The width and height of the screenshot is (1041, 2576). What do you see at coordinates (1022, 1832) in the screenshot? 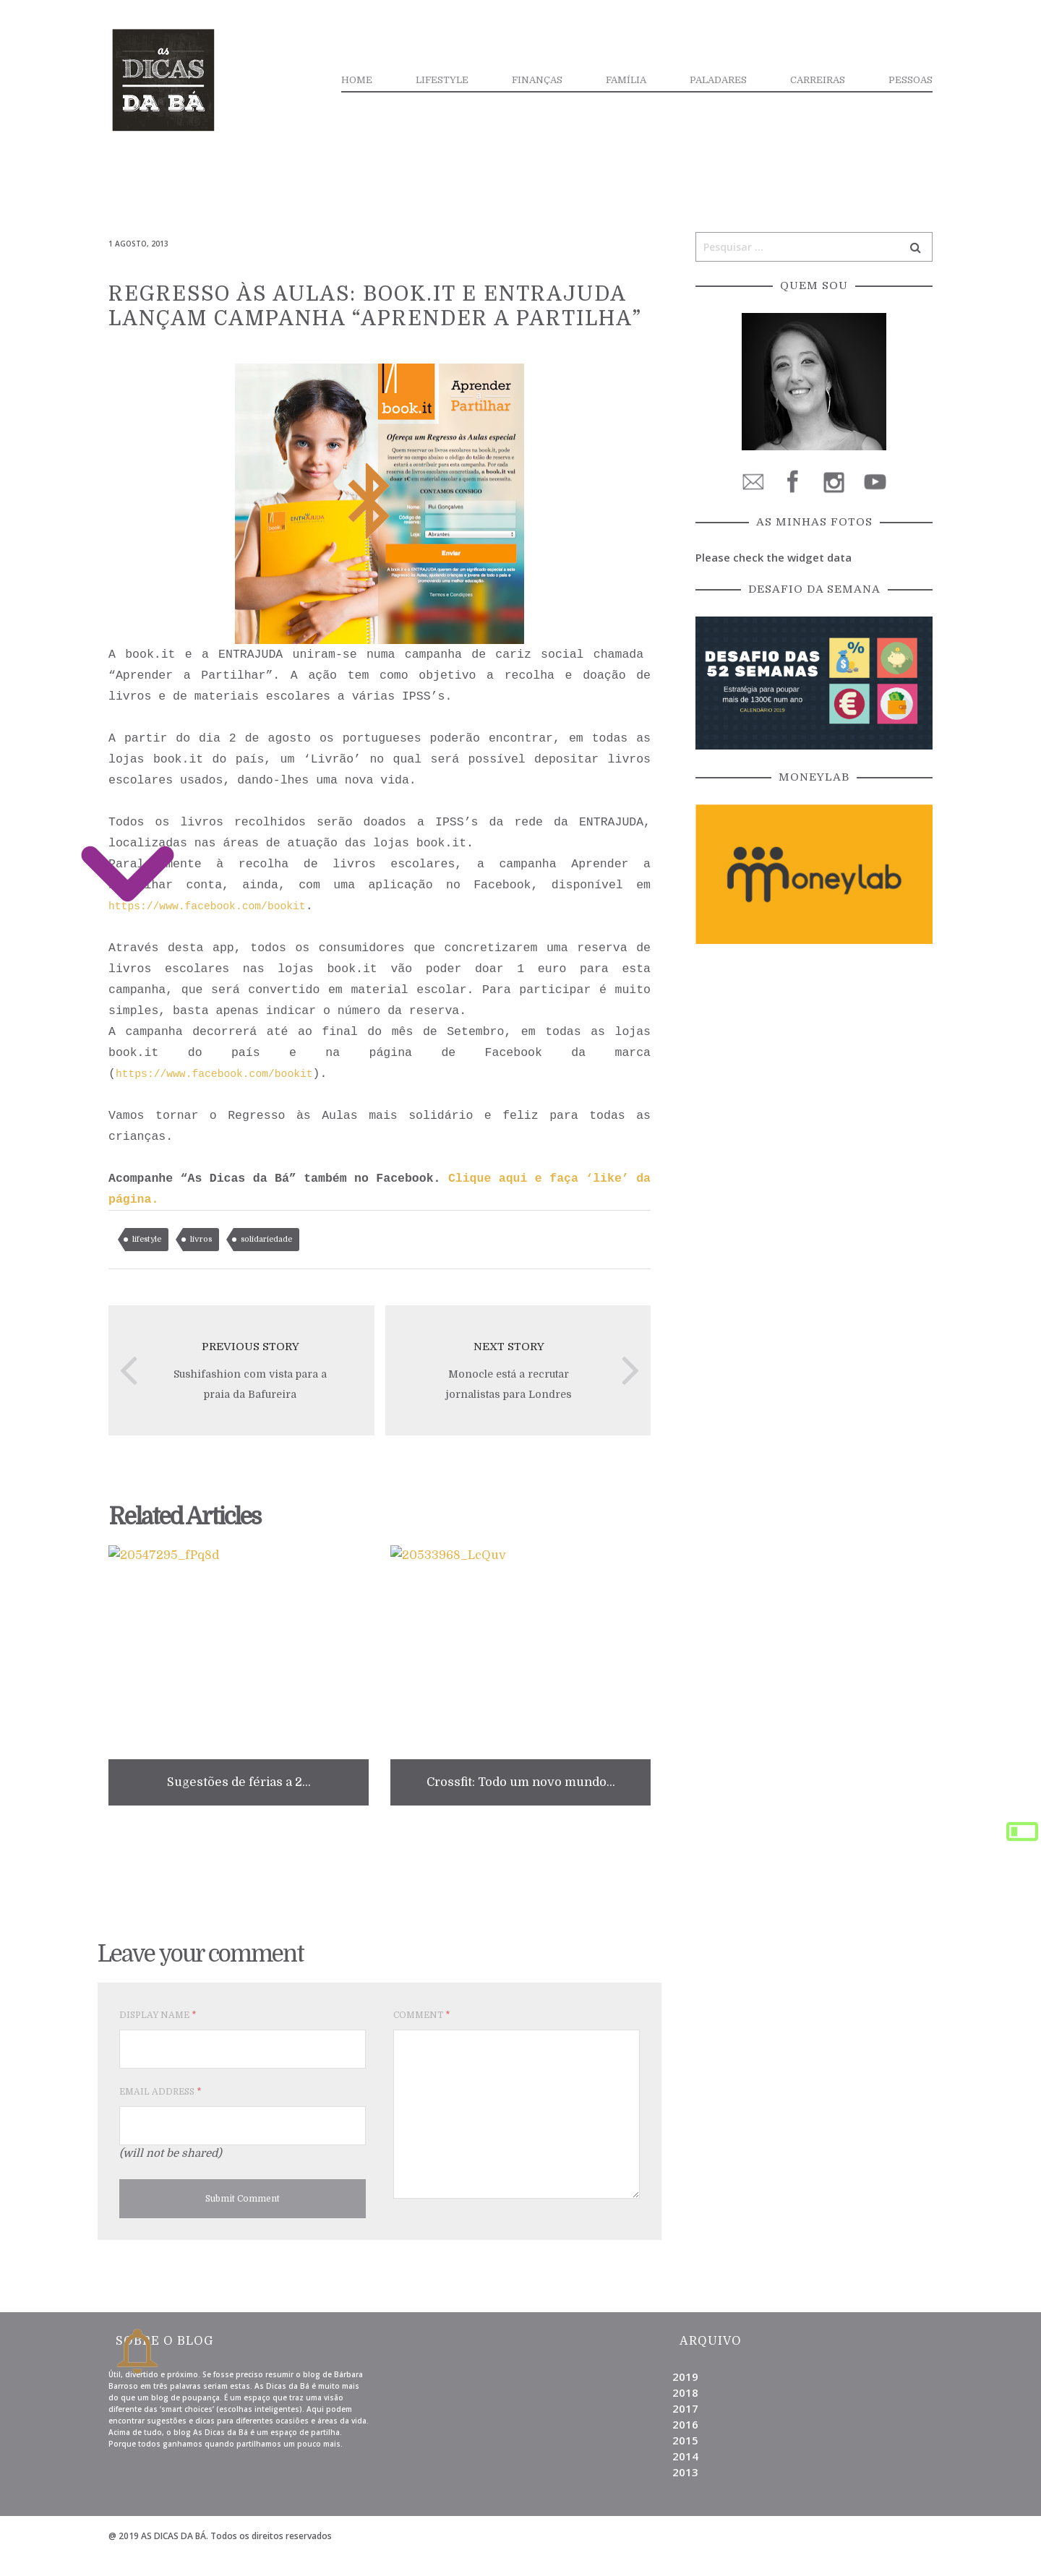
I see `indicates low battery status` at bounding box center [1022, 1832].